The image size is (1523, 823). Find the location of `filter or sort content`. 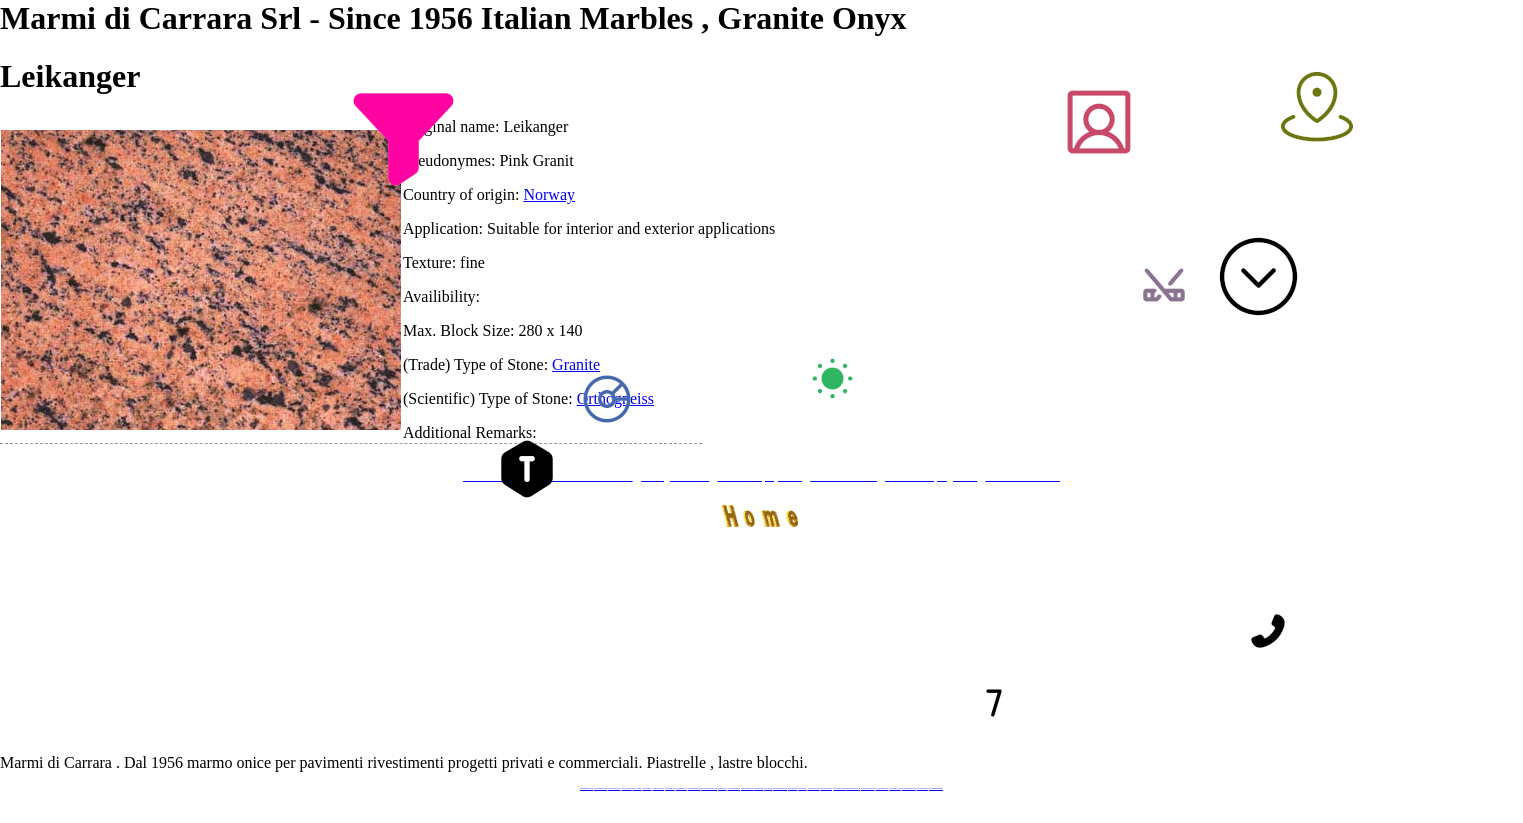

filter or sort content is located at coordinates (403, 135).